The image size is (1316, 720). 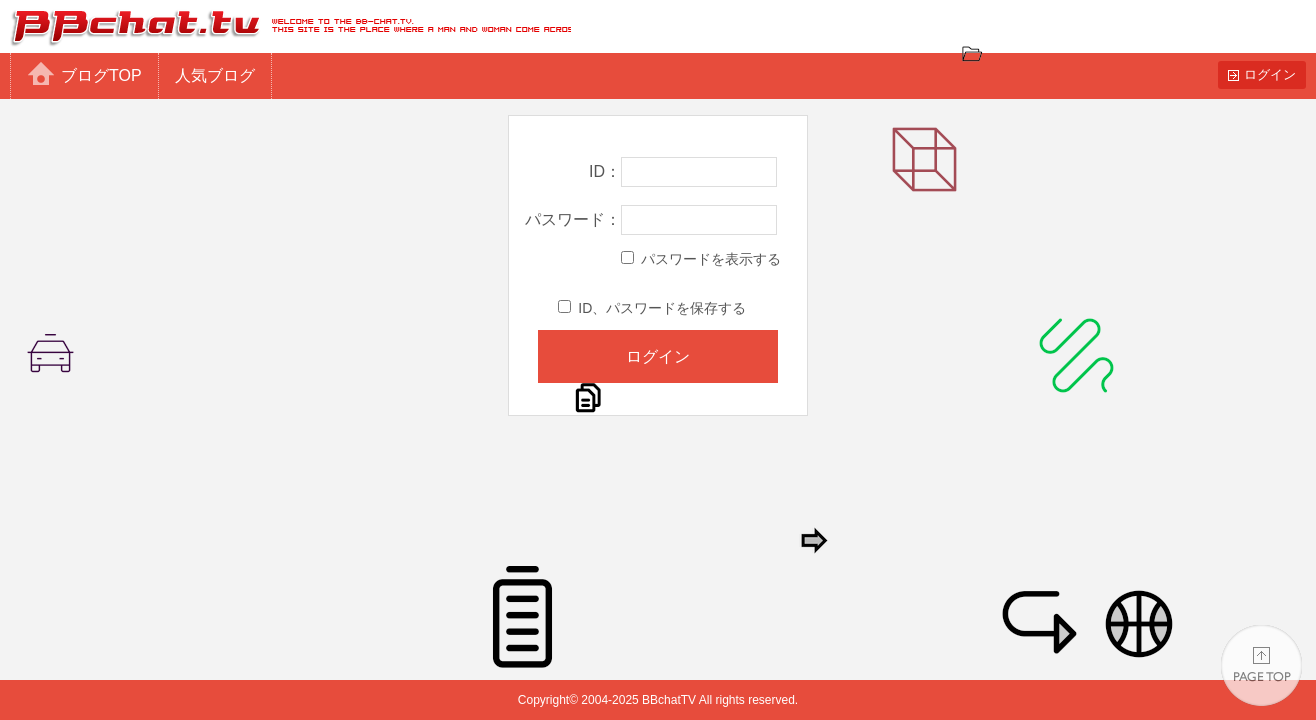 I want to click on view 3D model or object, so click(x=924, y=159).